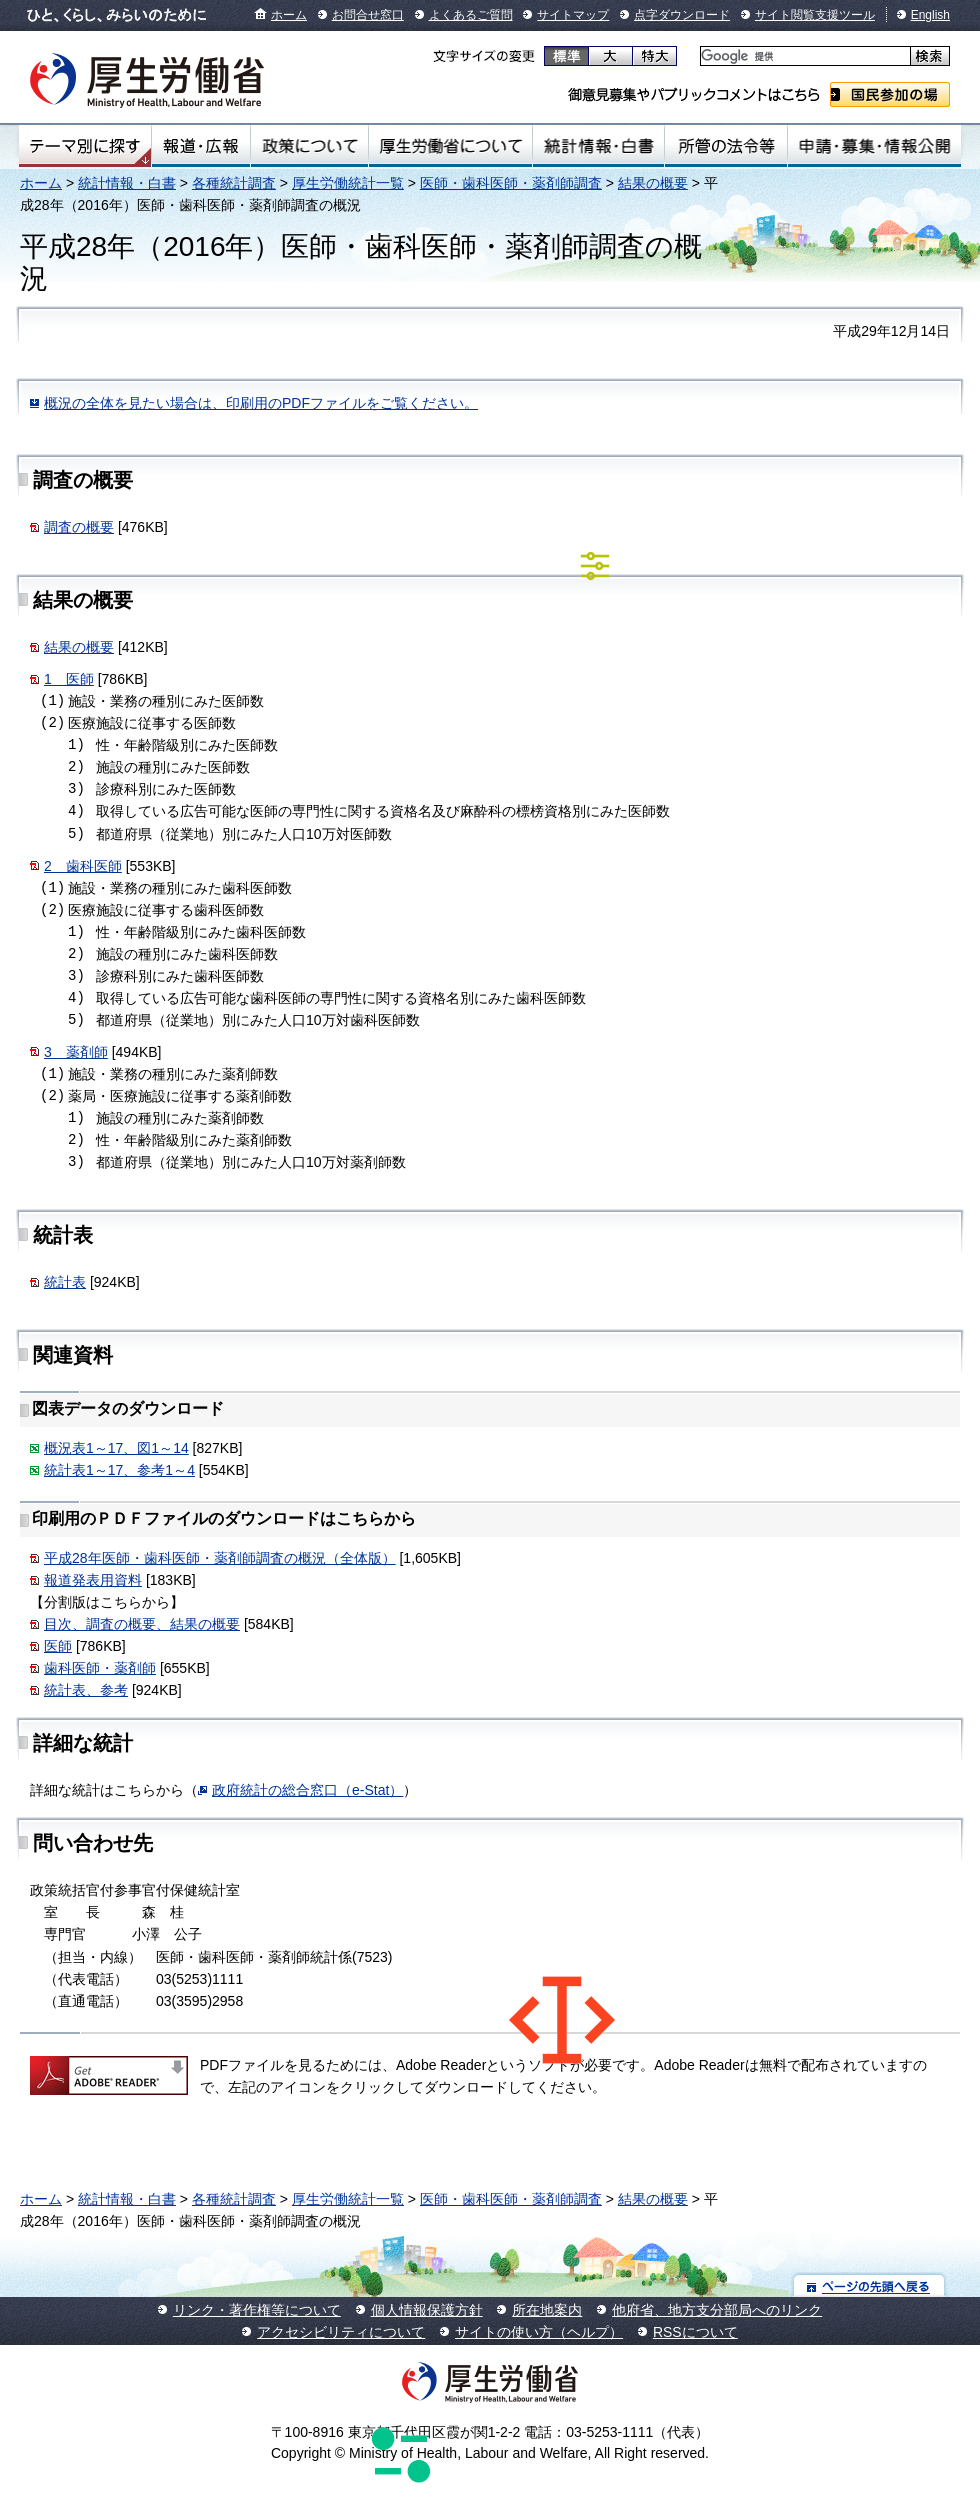  What do you see at coordinates (562, 2020) in the screenshot?
I see `move or reposition the text cursor` at bounding box center [562, 2020].